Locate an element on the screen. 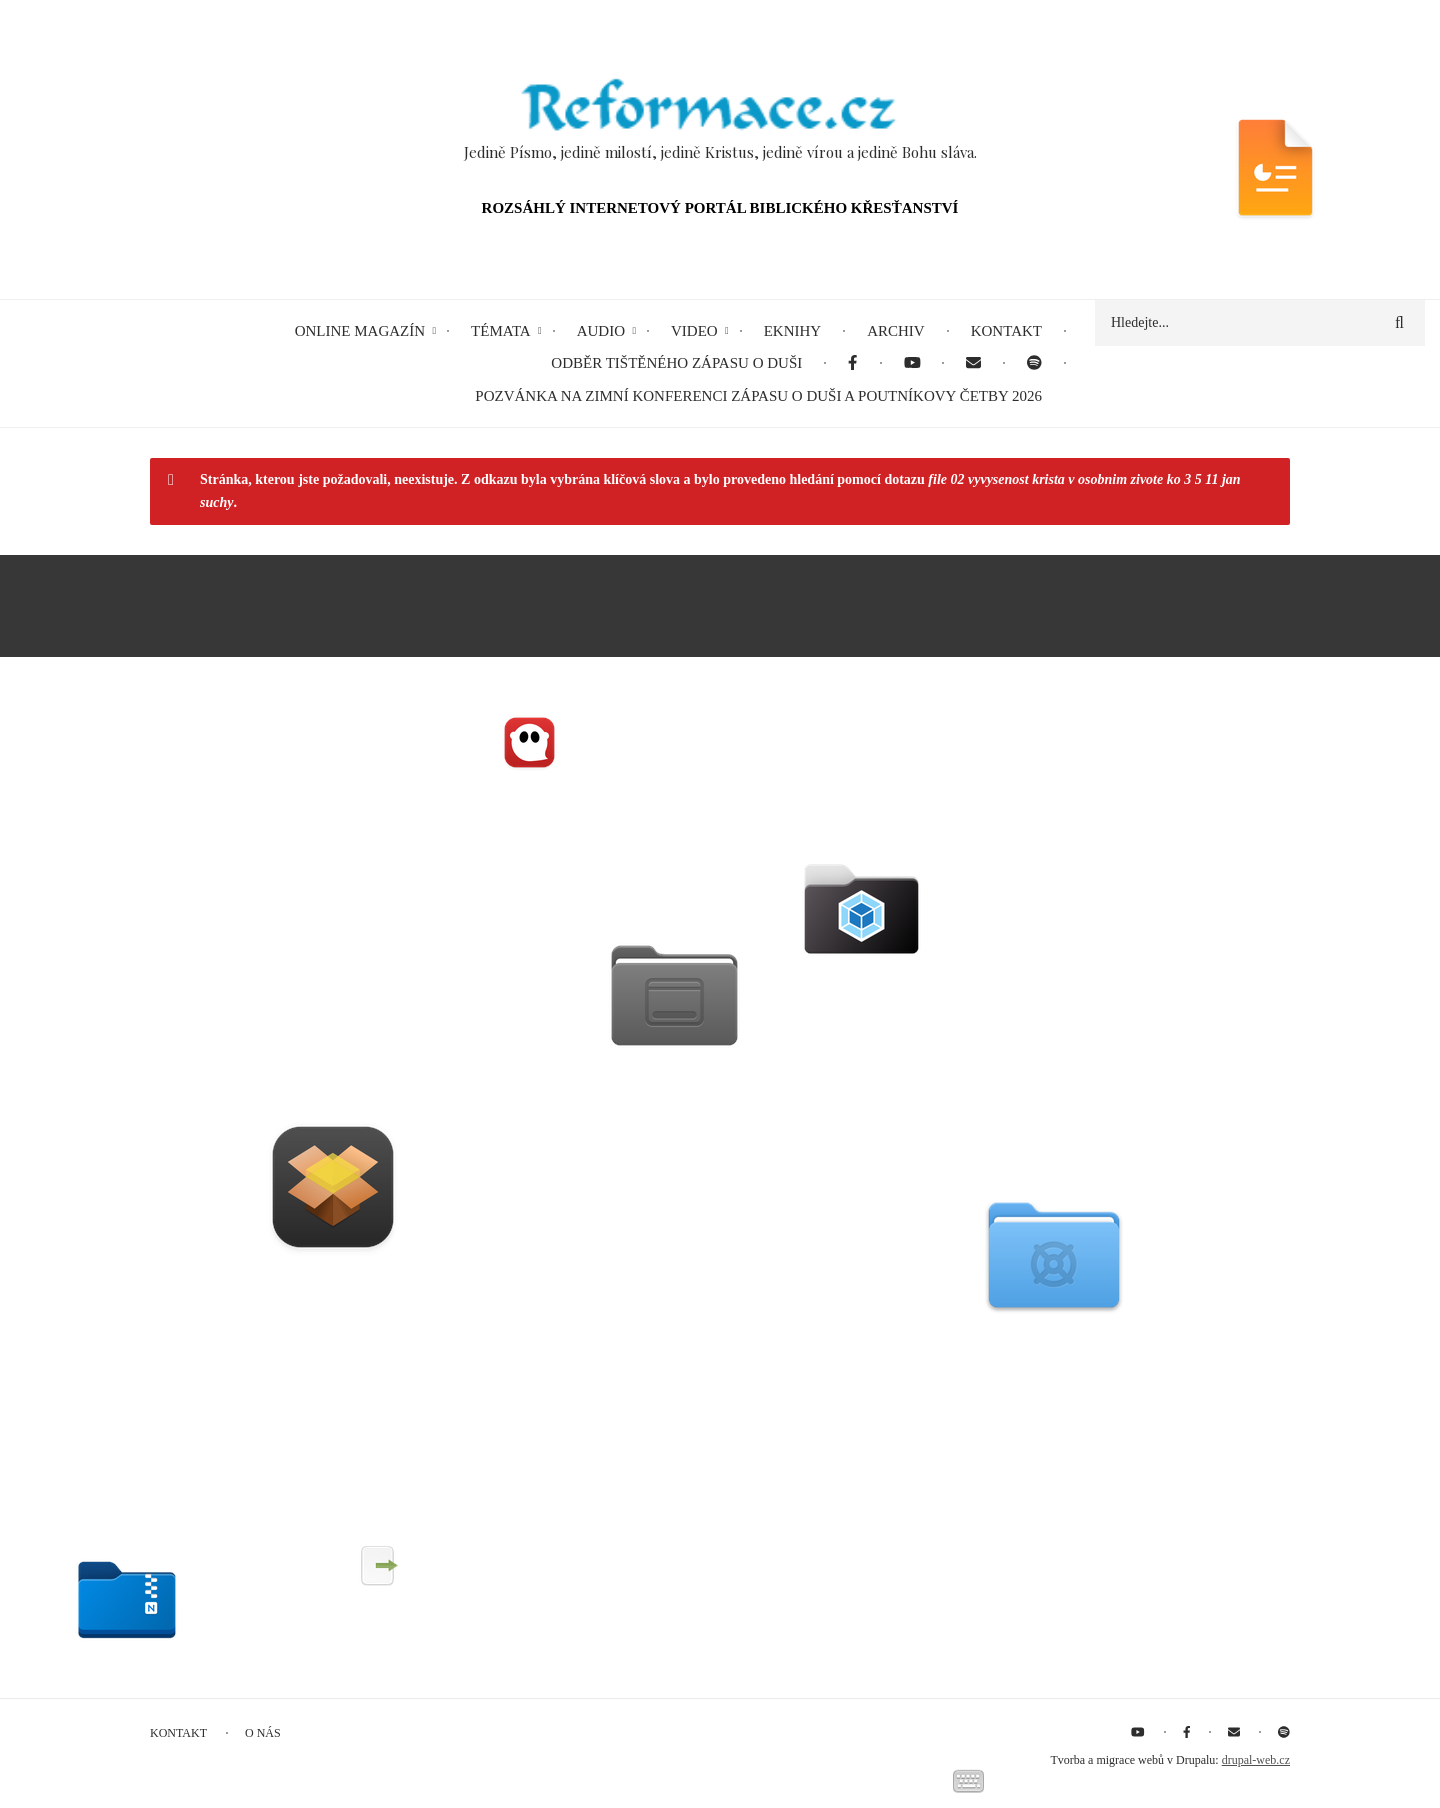  open nanazip compressed archive folder is located at coordinates (126, 1602).